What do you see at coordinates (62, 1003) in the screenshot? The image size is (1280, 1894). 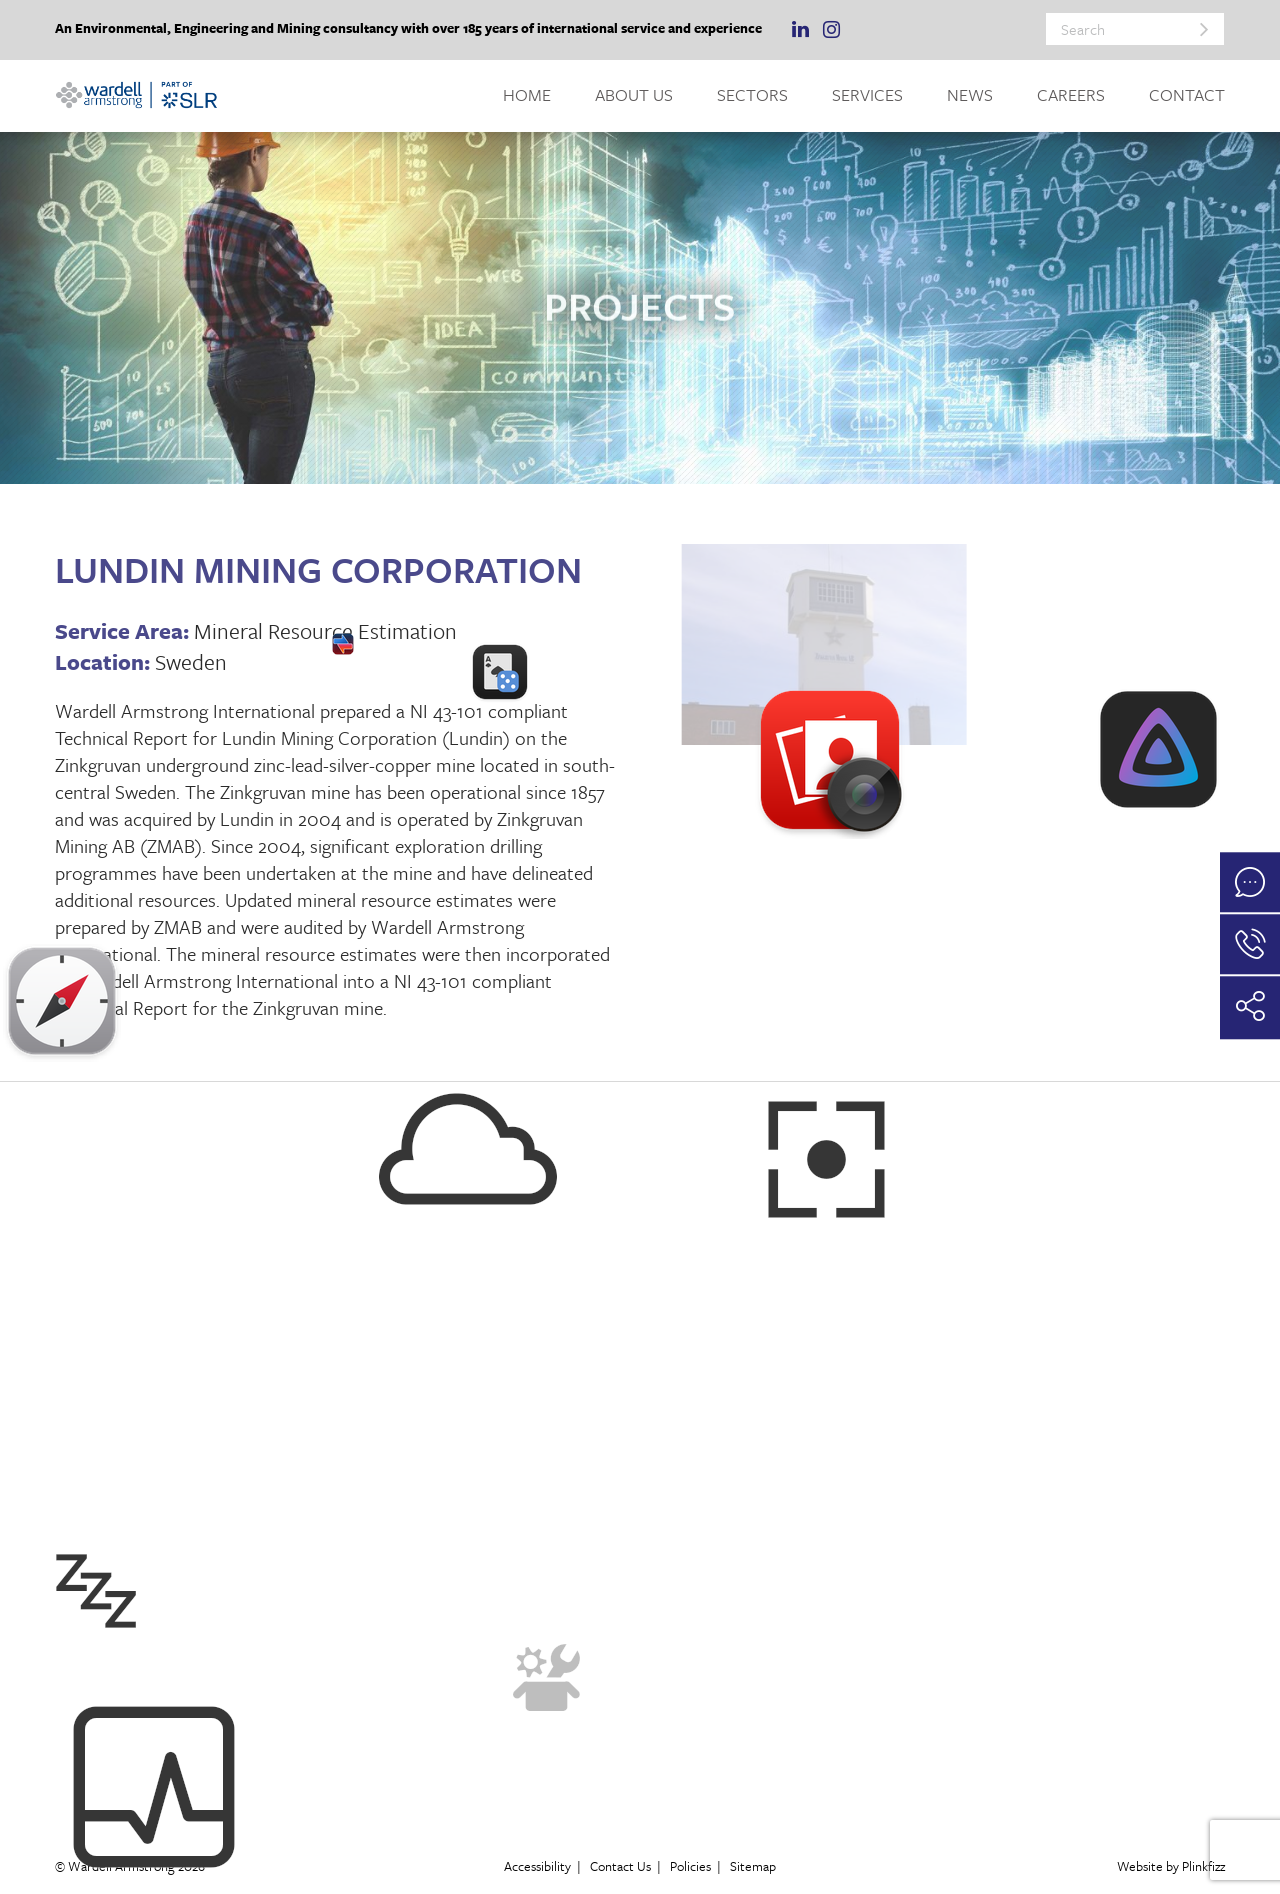 I see `open navigation or direction preferences` at bounding box center [62, 1003].